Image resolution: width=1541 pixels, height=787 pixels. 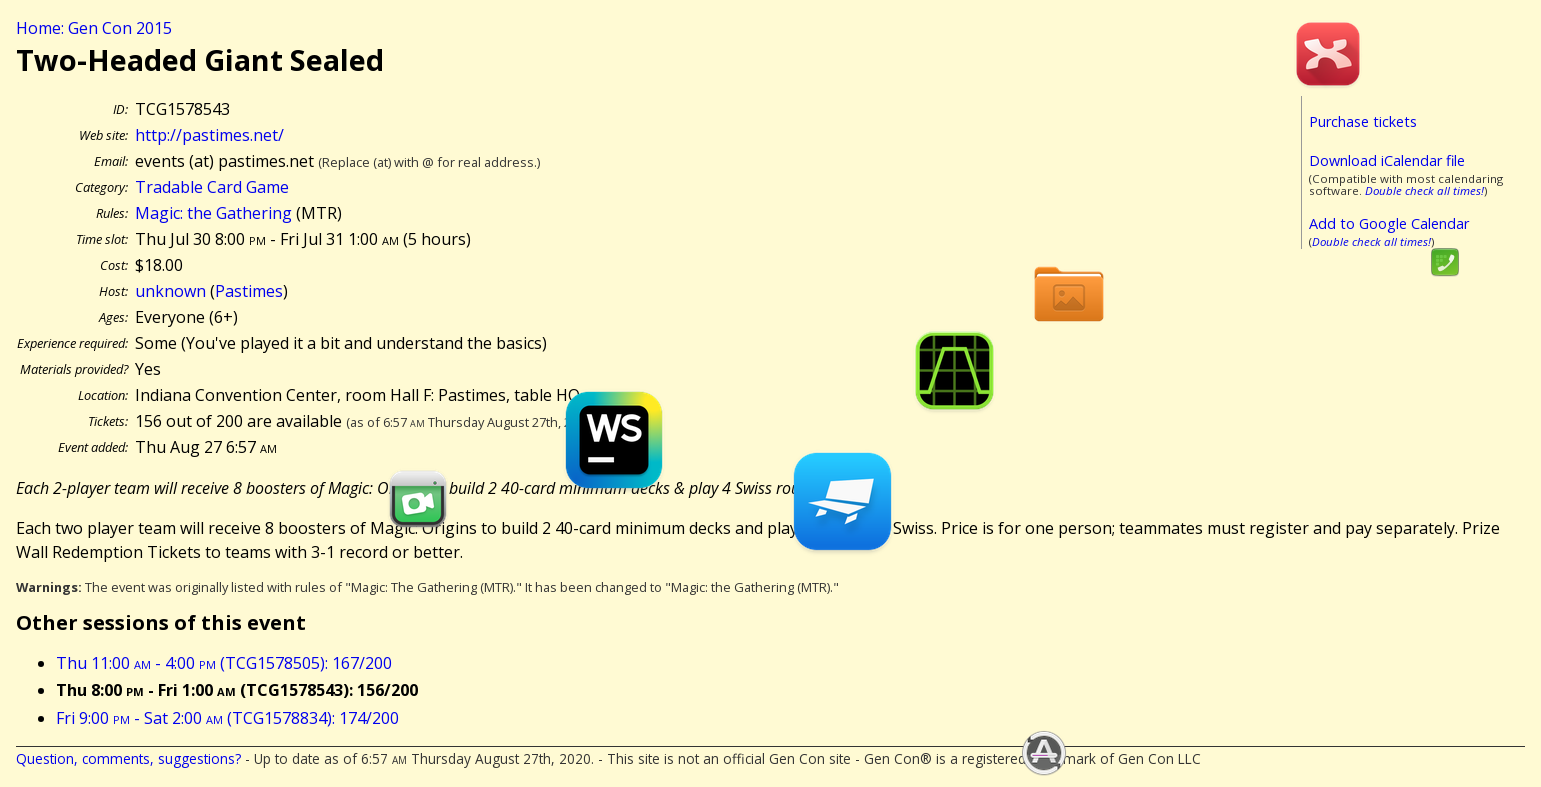 I want to click on open green recorder app for screen recording, so click(x=418, y=499).